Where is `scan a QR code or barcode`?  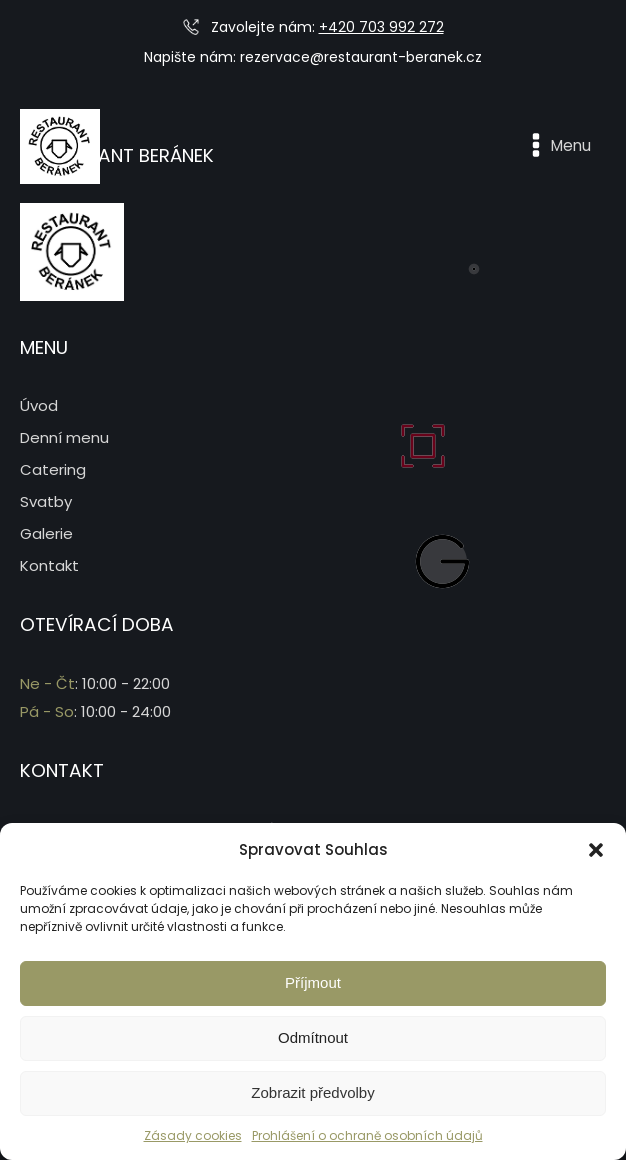 scan a QR code or barcode is located at coordinates (423, 446).